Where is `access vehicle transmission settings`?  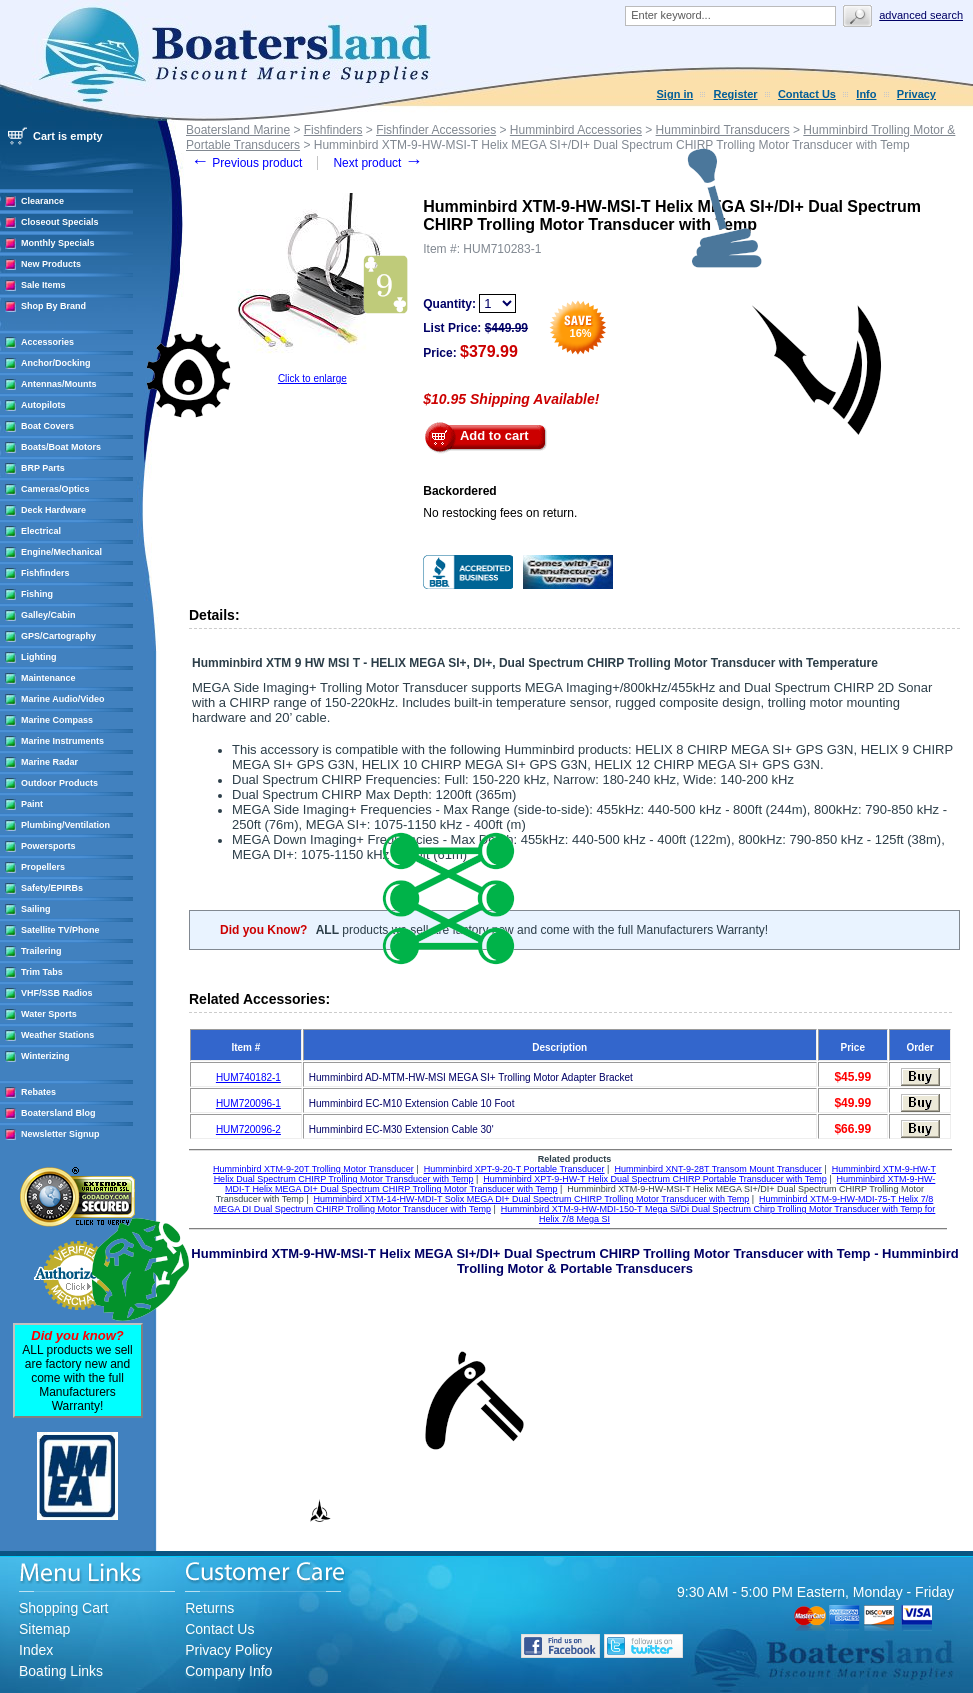
access vehicle transmission settings is located at coordinates (723, 207).